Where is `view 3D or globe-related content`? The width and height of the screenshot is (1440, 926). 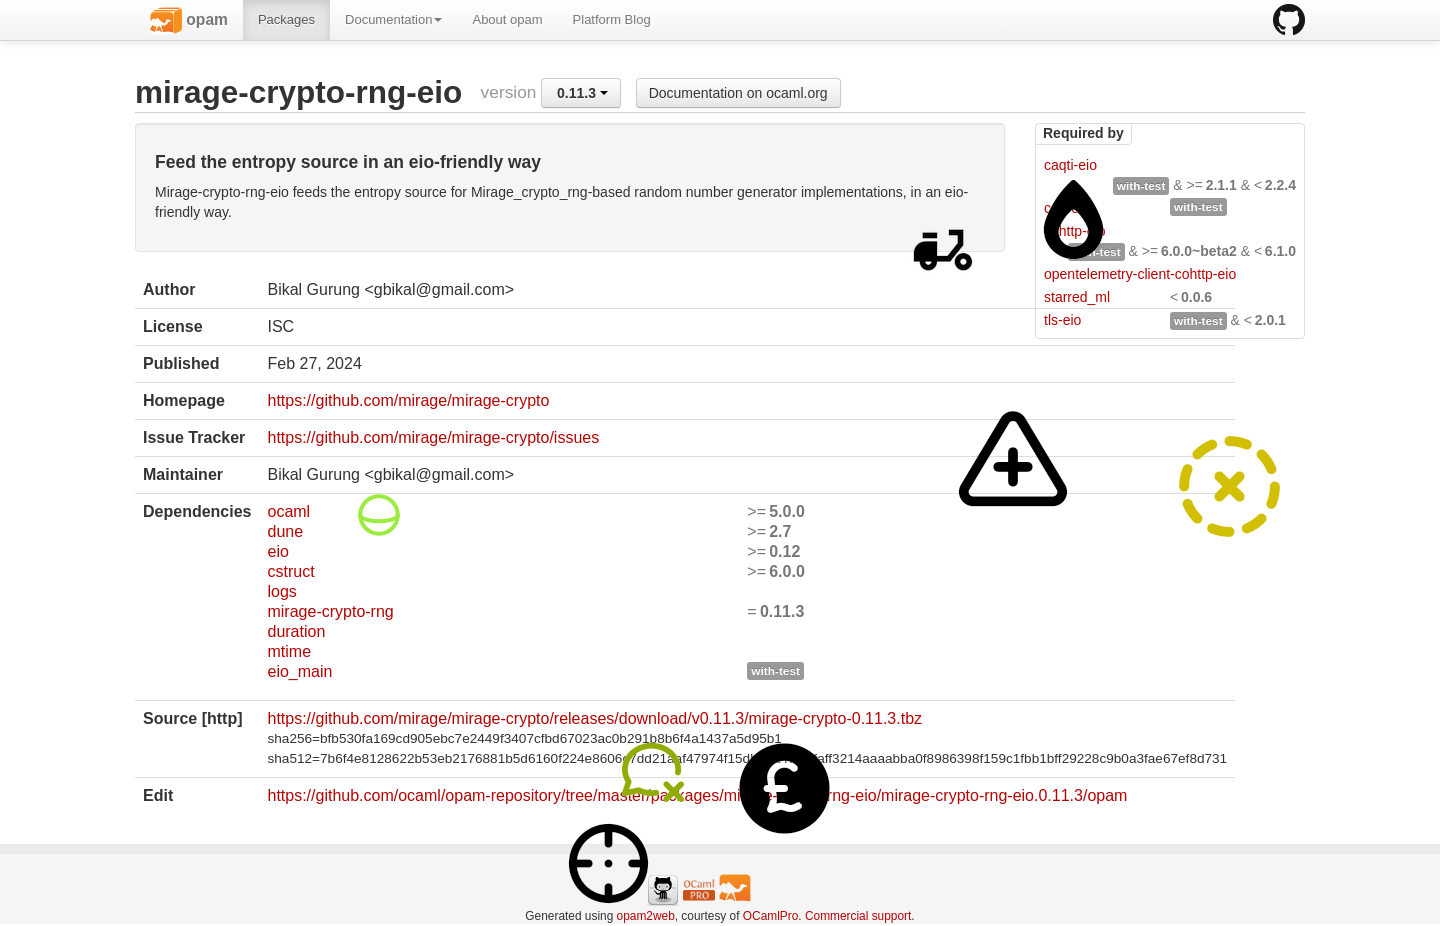
view 3D or globe-related content is located at coordinates (379, 515).